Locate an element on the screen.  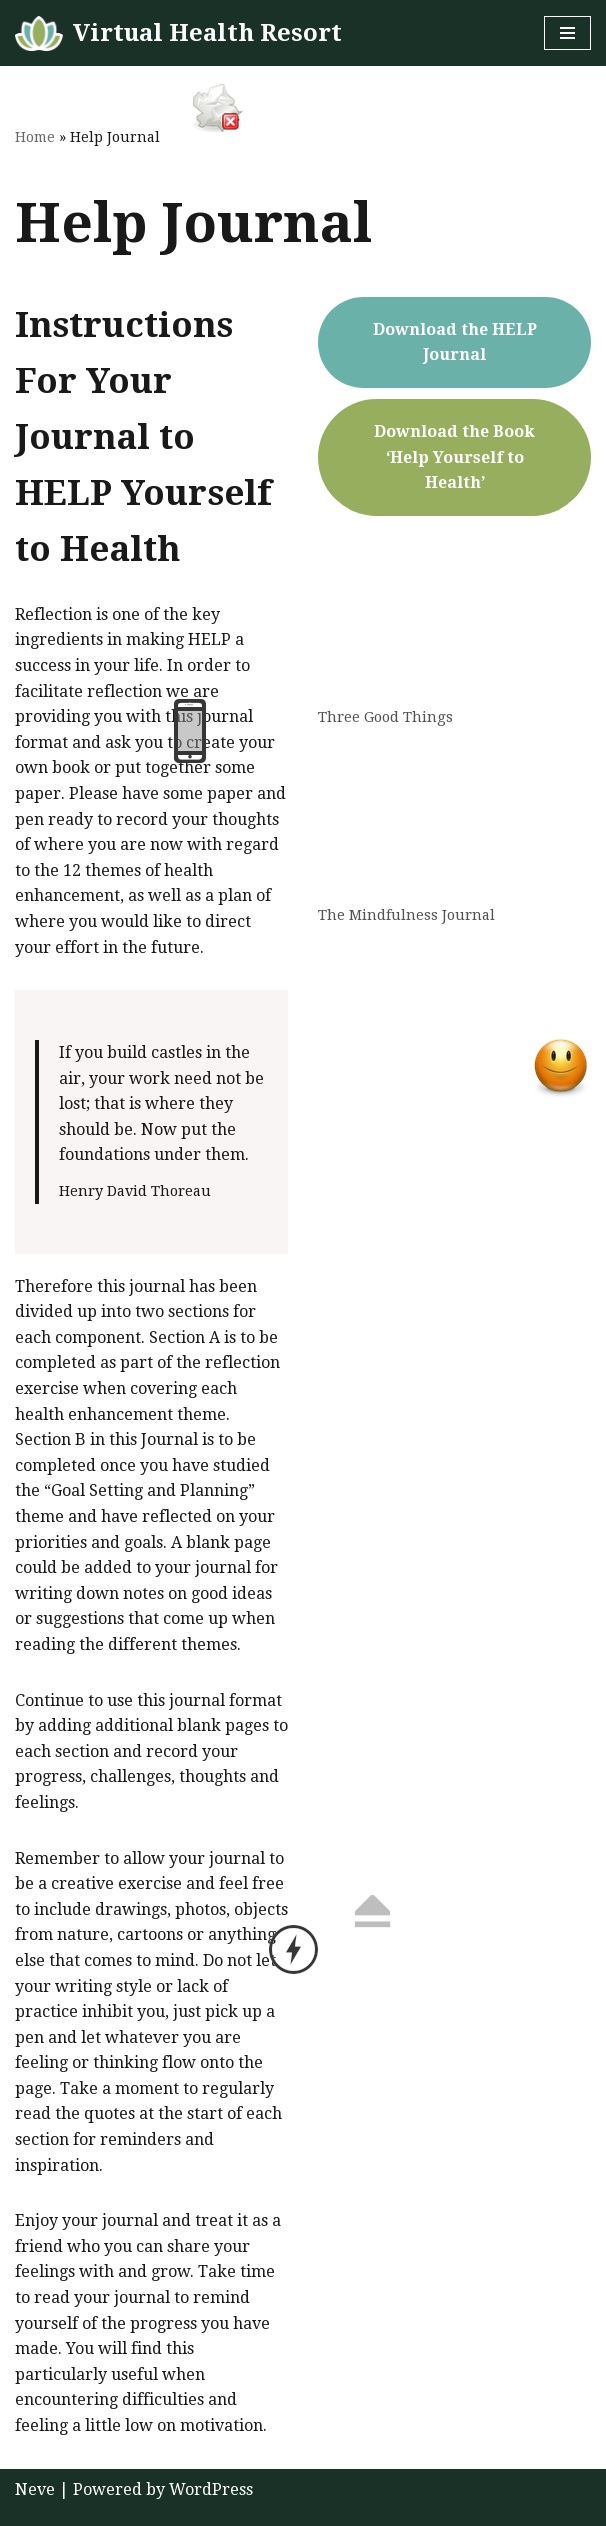
access power and battery settings is located at coordinates (293, 1949).